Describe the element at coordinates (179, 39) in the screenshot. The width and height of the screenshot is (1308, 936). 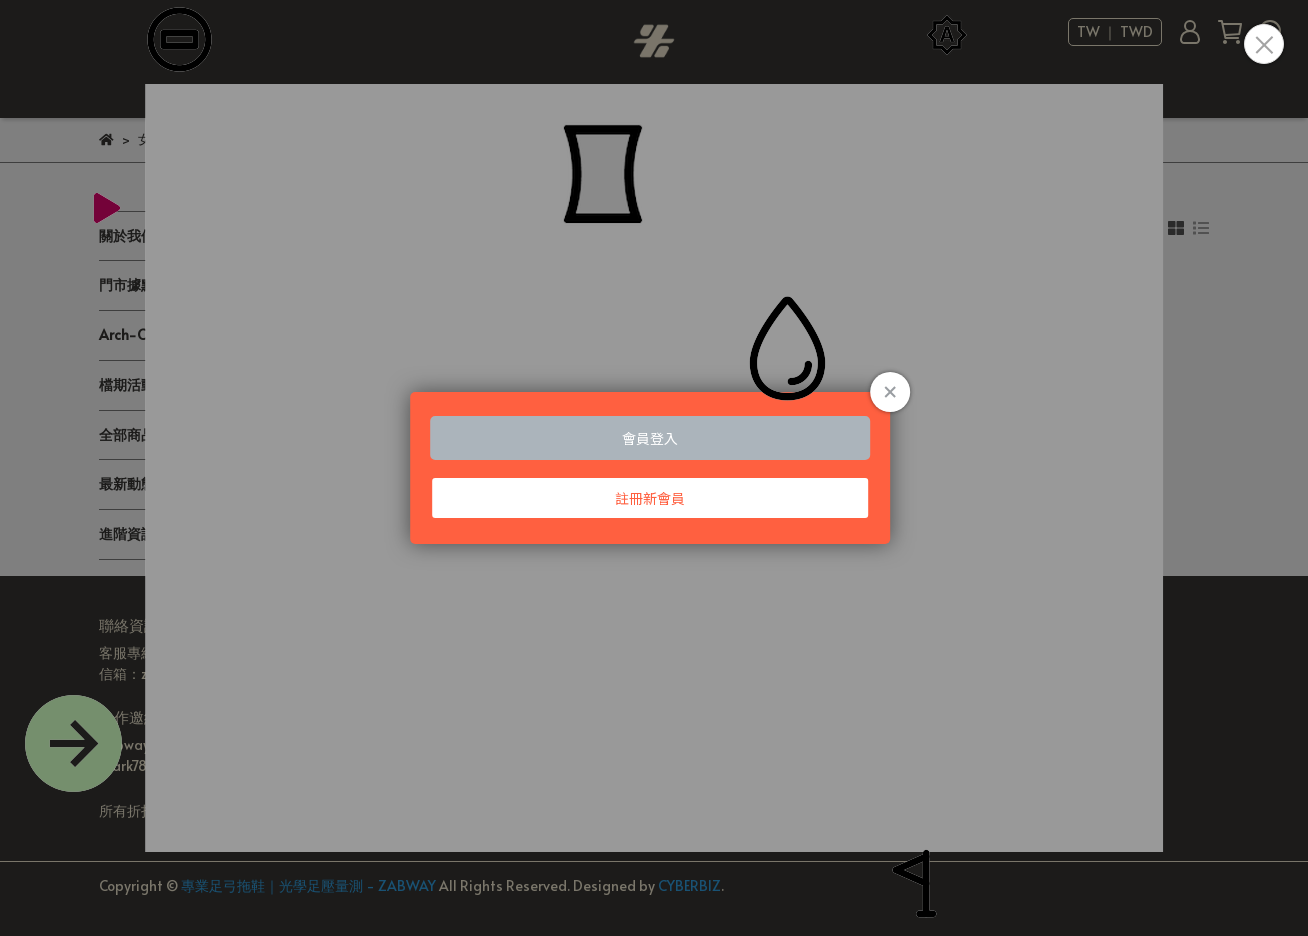
I see `remove or delete an item` at that location.